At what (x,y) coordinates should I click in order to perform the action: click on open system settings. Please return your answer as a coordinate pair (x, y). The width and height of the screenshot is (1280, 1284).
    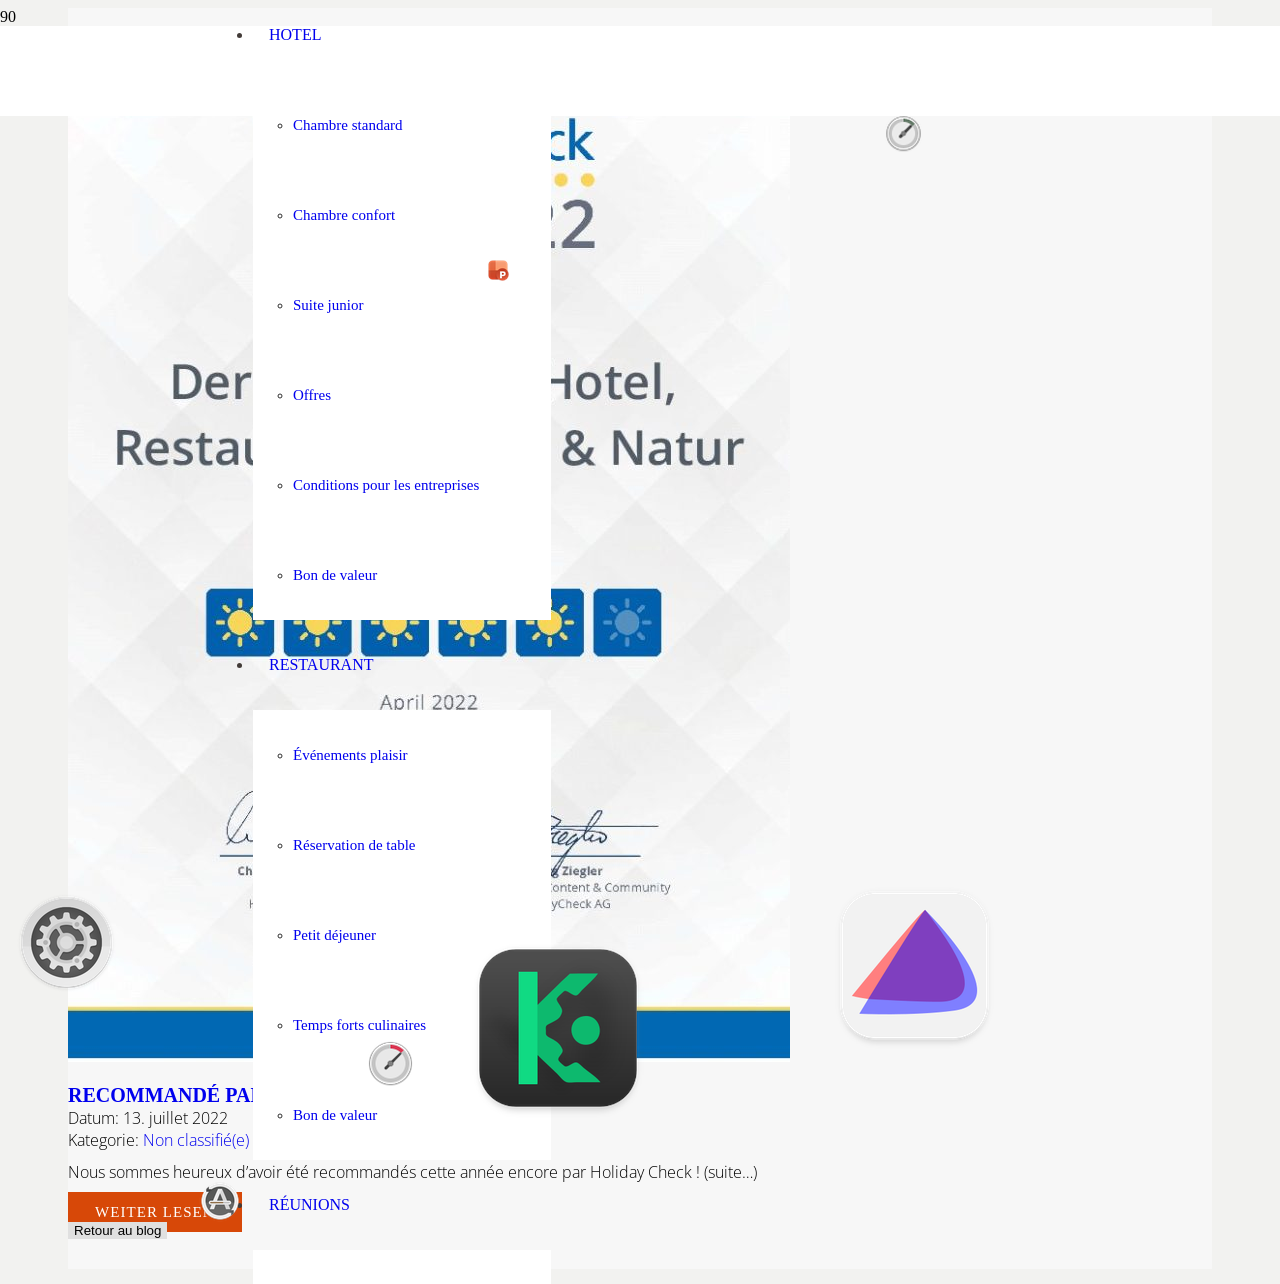
    Looking at the image, I should click on (66, 942).